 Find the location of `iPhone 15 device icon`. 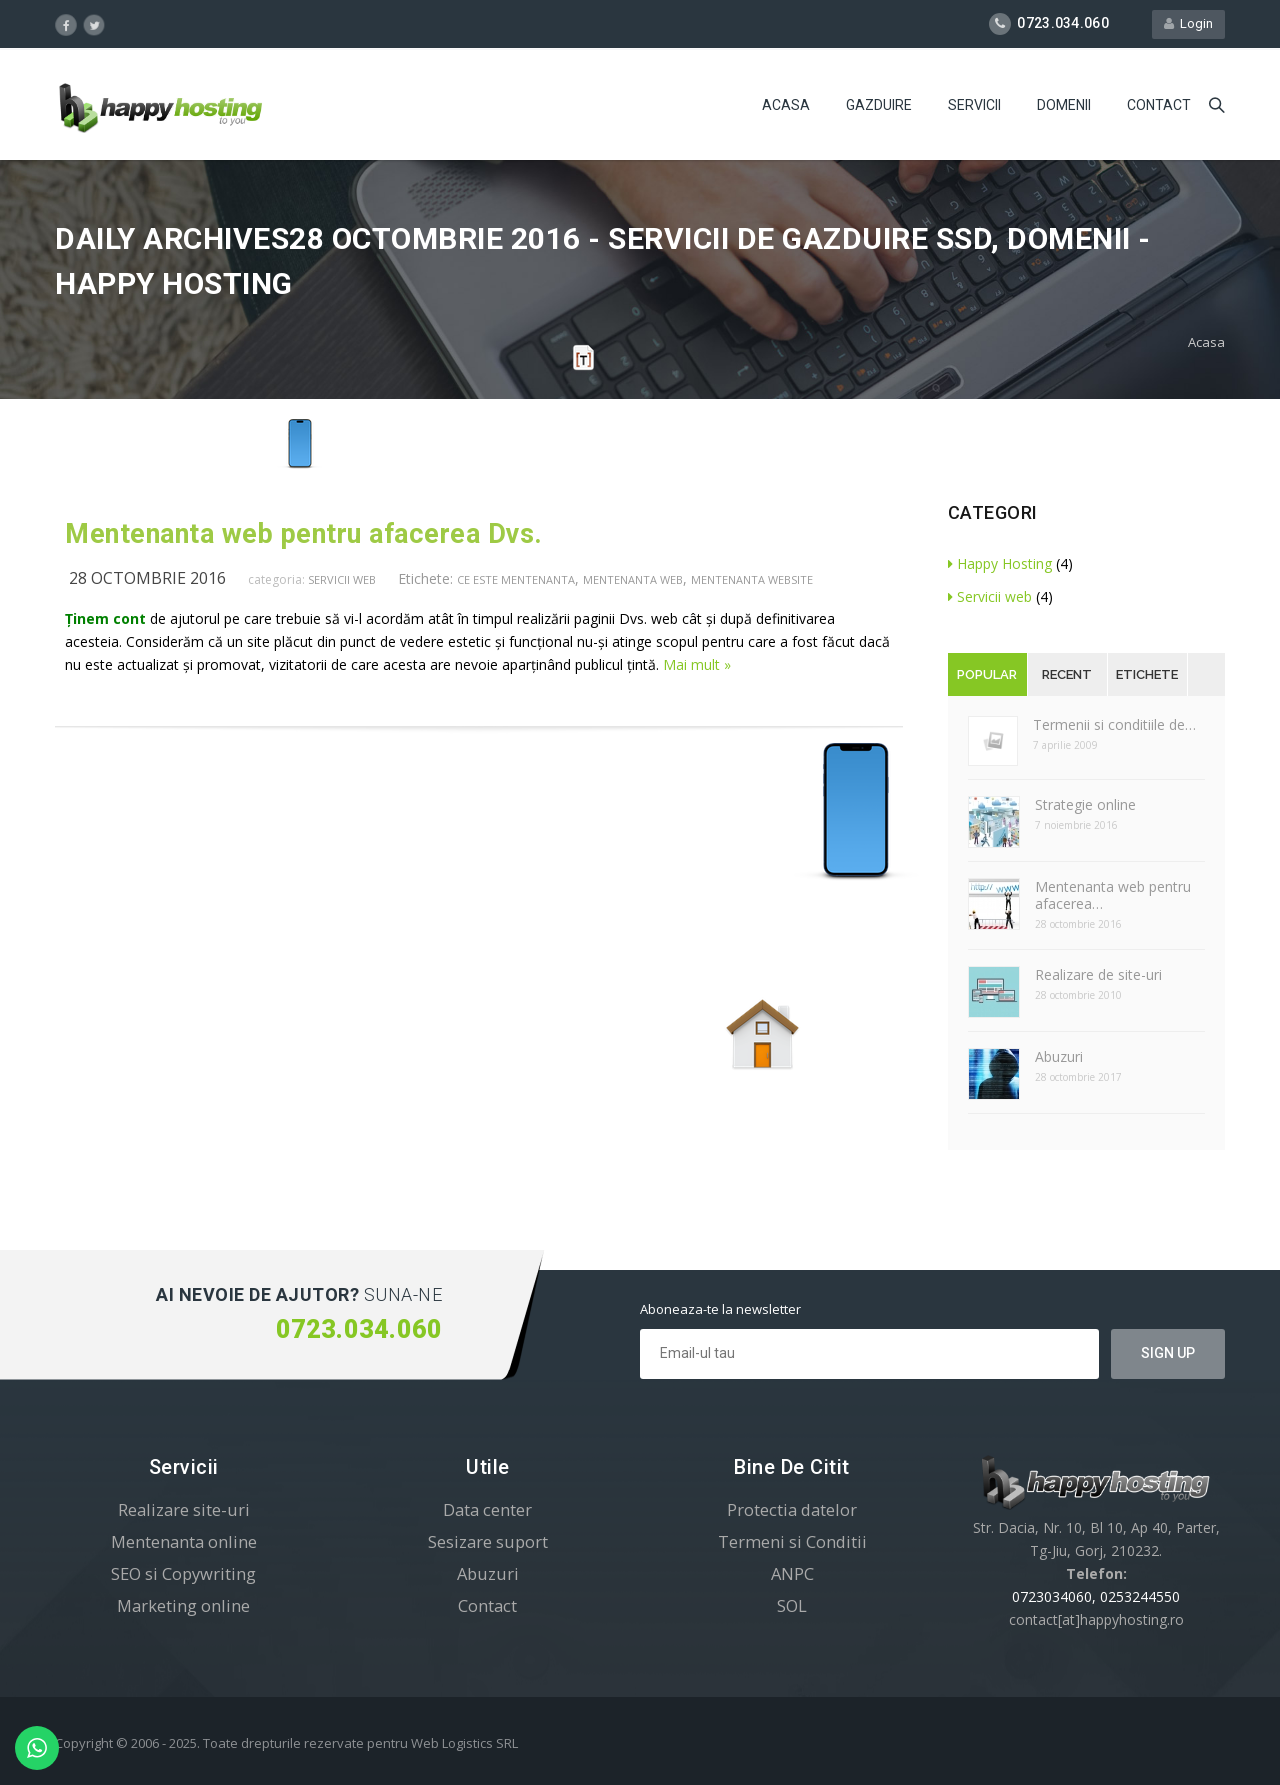

iPhone 15 device icon is located at coordinates (300, 444).